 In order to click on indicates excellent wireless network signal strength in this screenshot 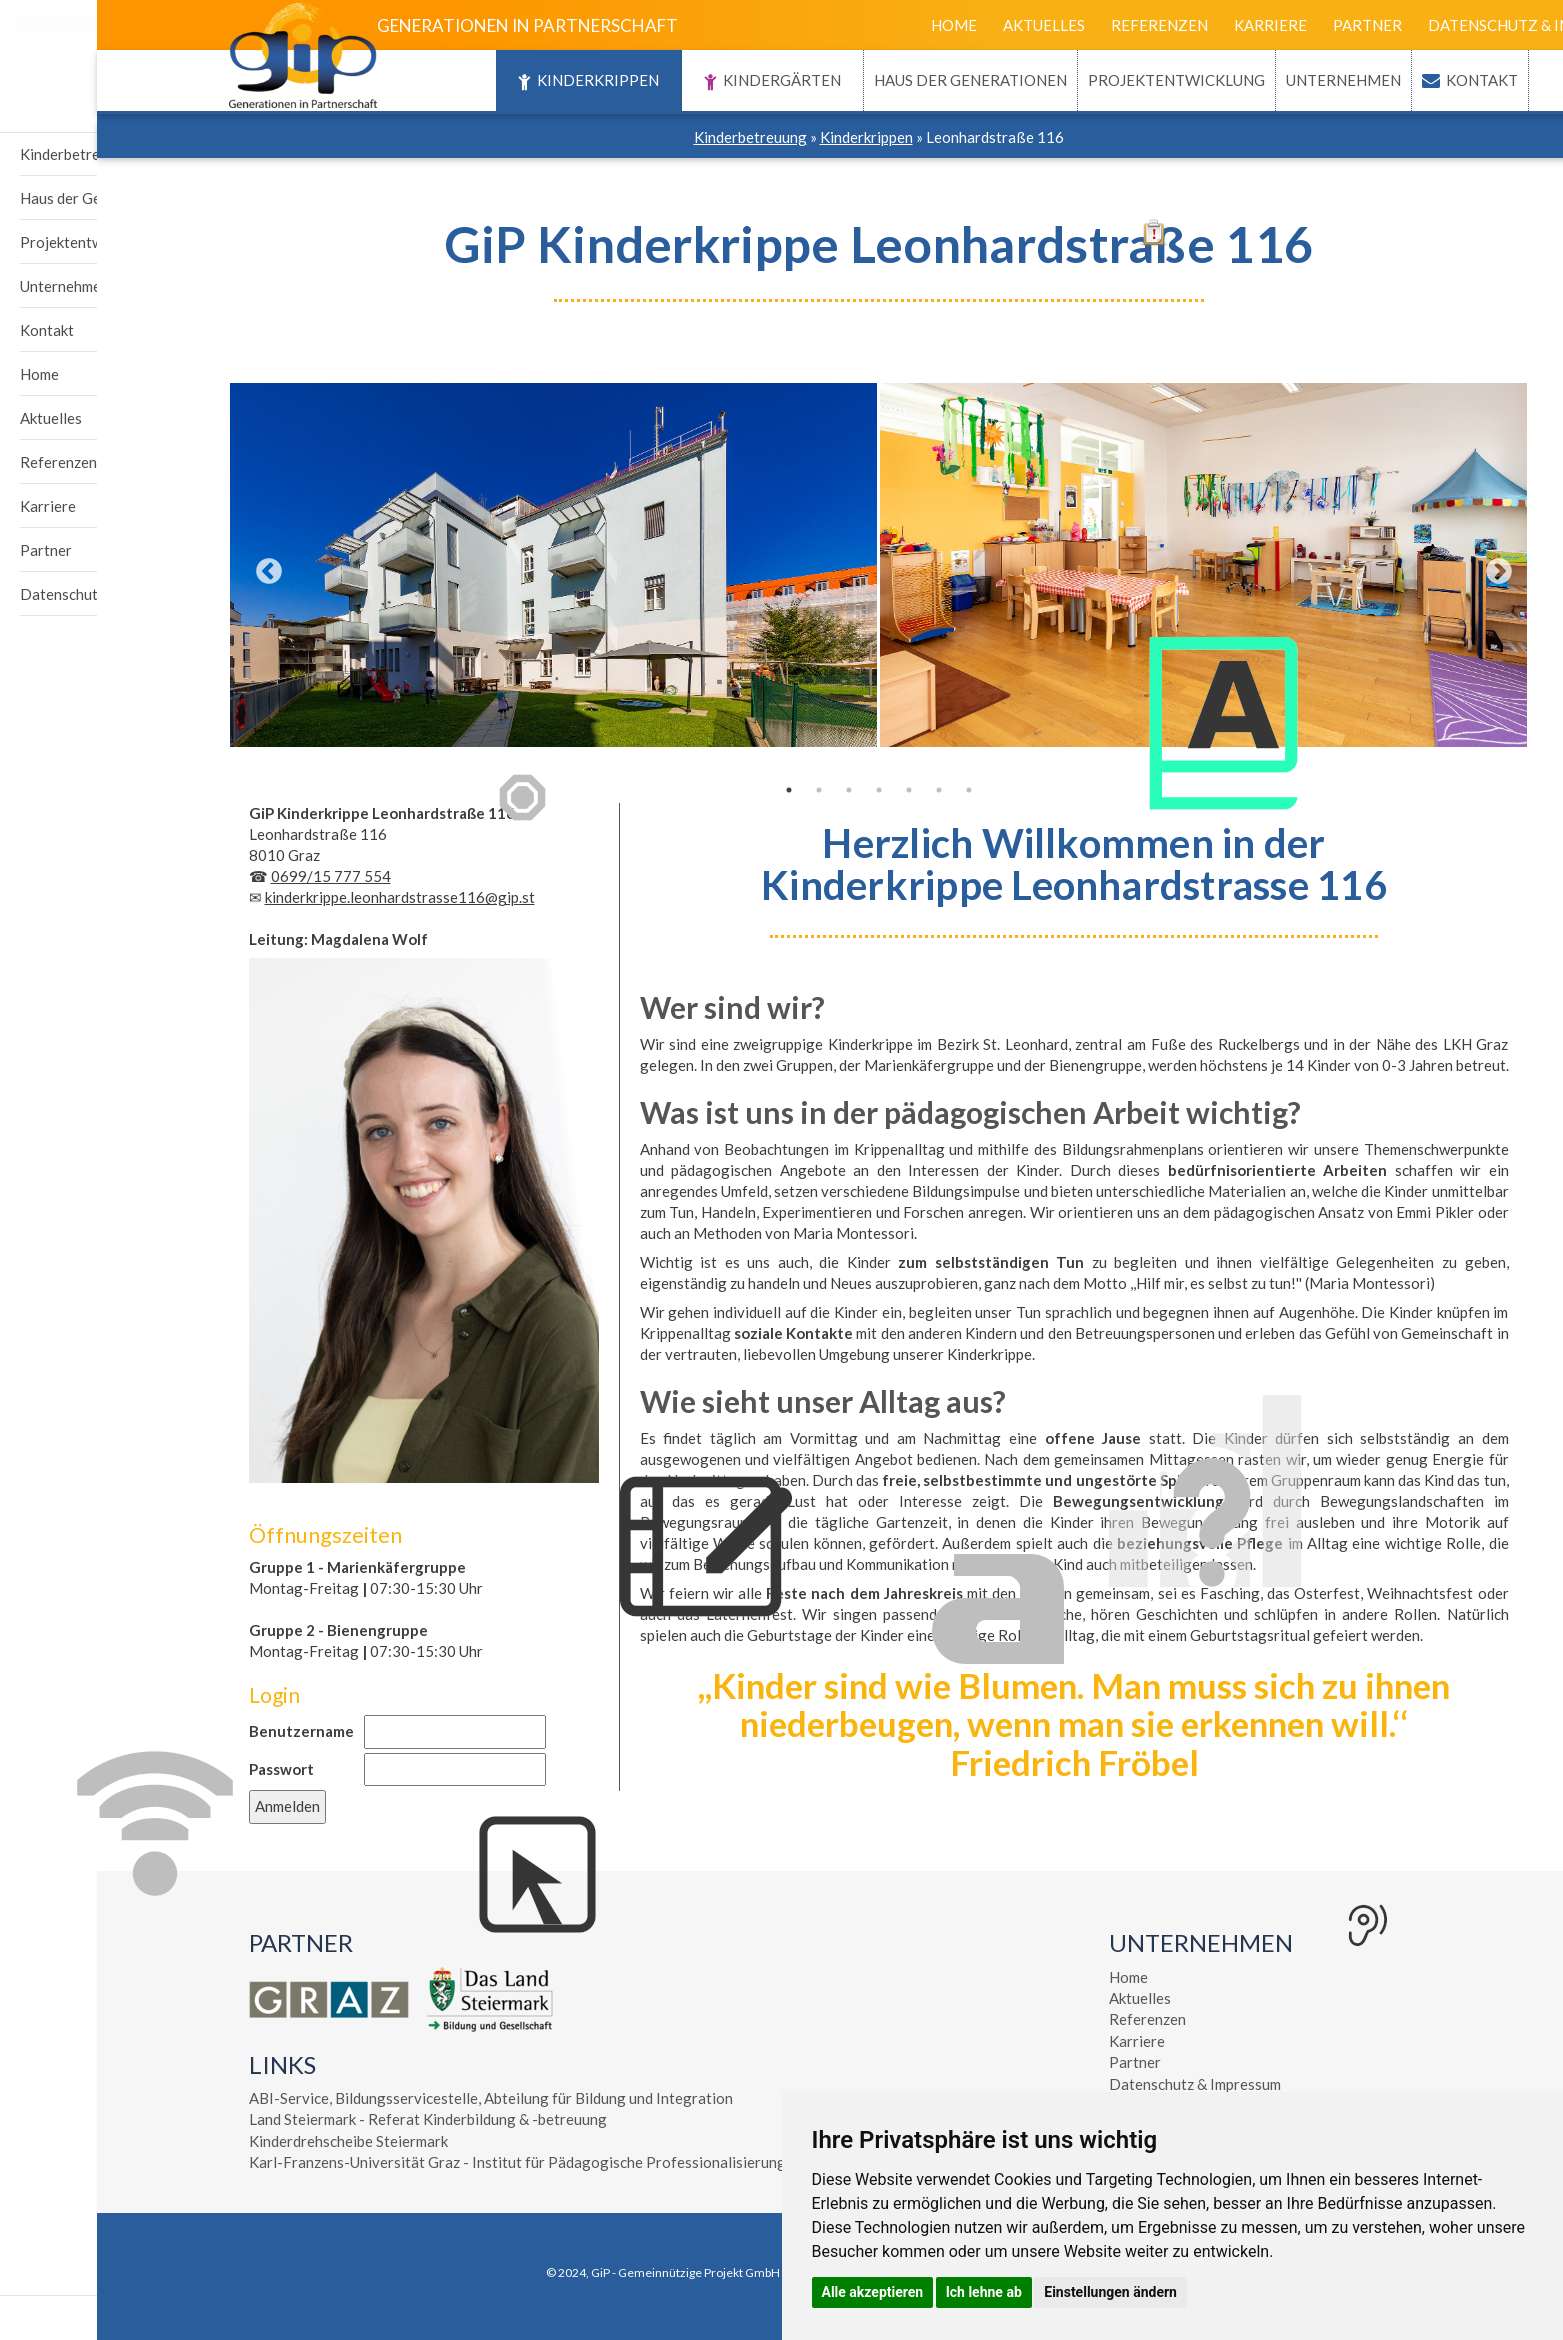, I will do `click(155, 1818)`.